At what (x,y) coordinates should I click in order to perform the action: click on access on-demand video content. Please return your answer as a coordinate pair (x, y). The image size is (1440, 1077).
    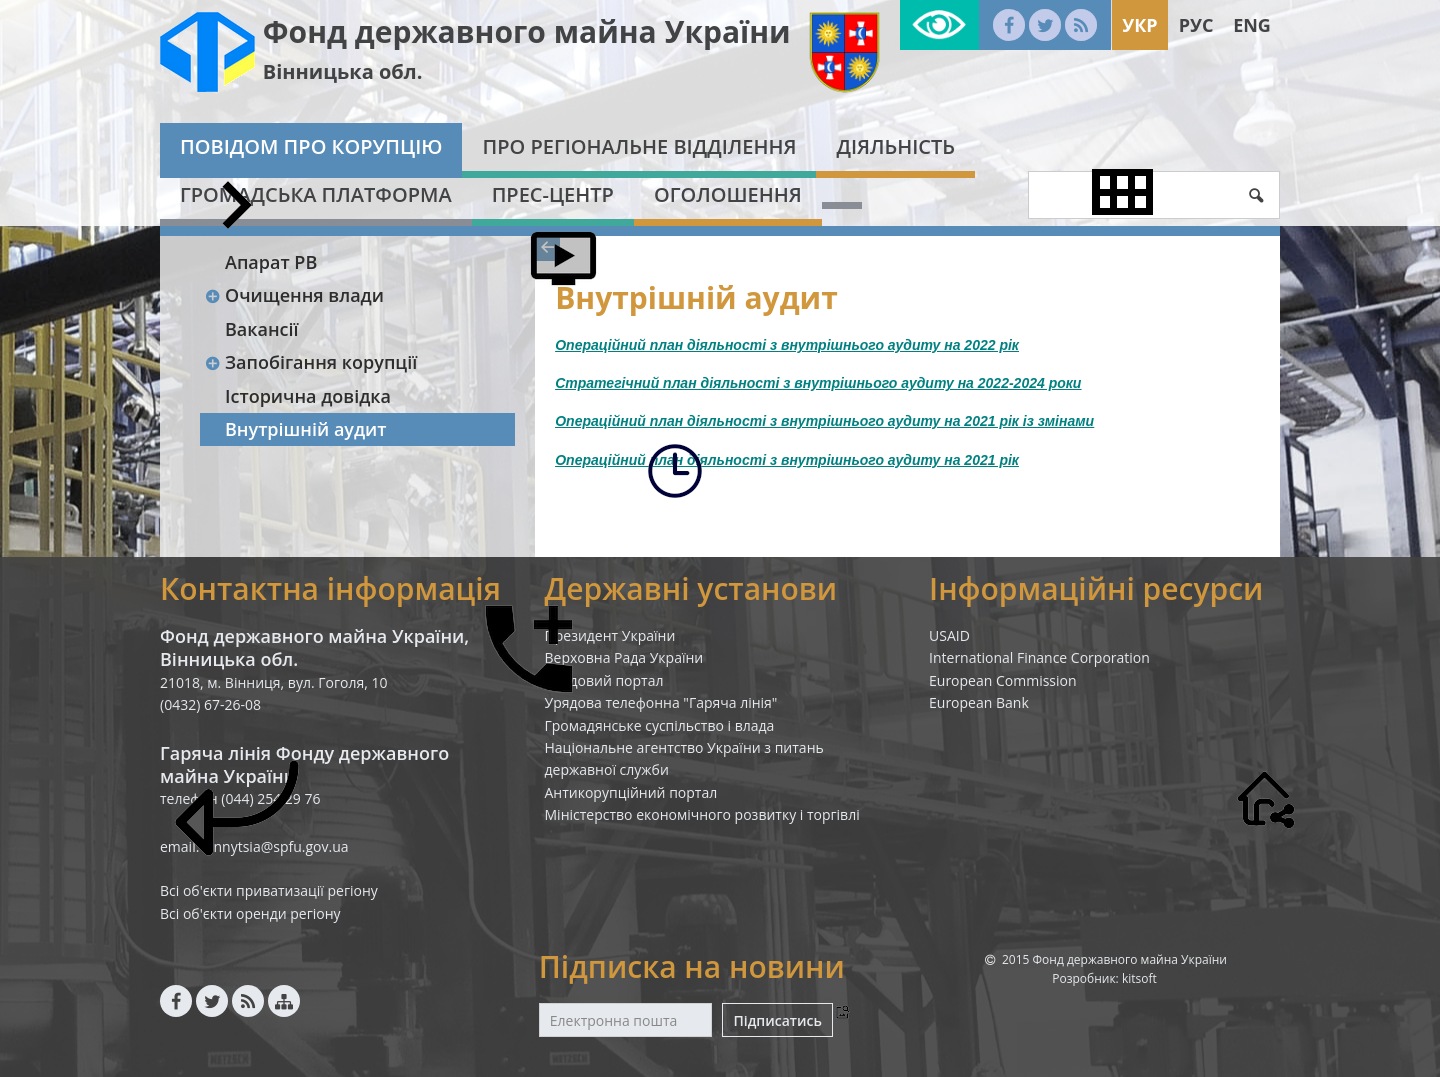
    Looking at the image, I should click on (563, 258).